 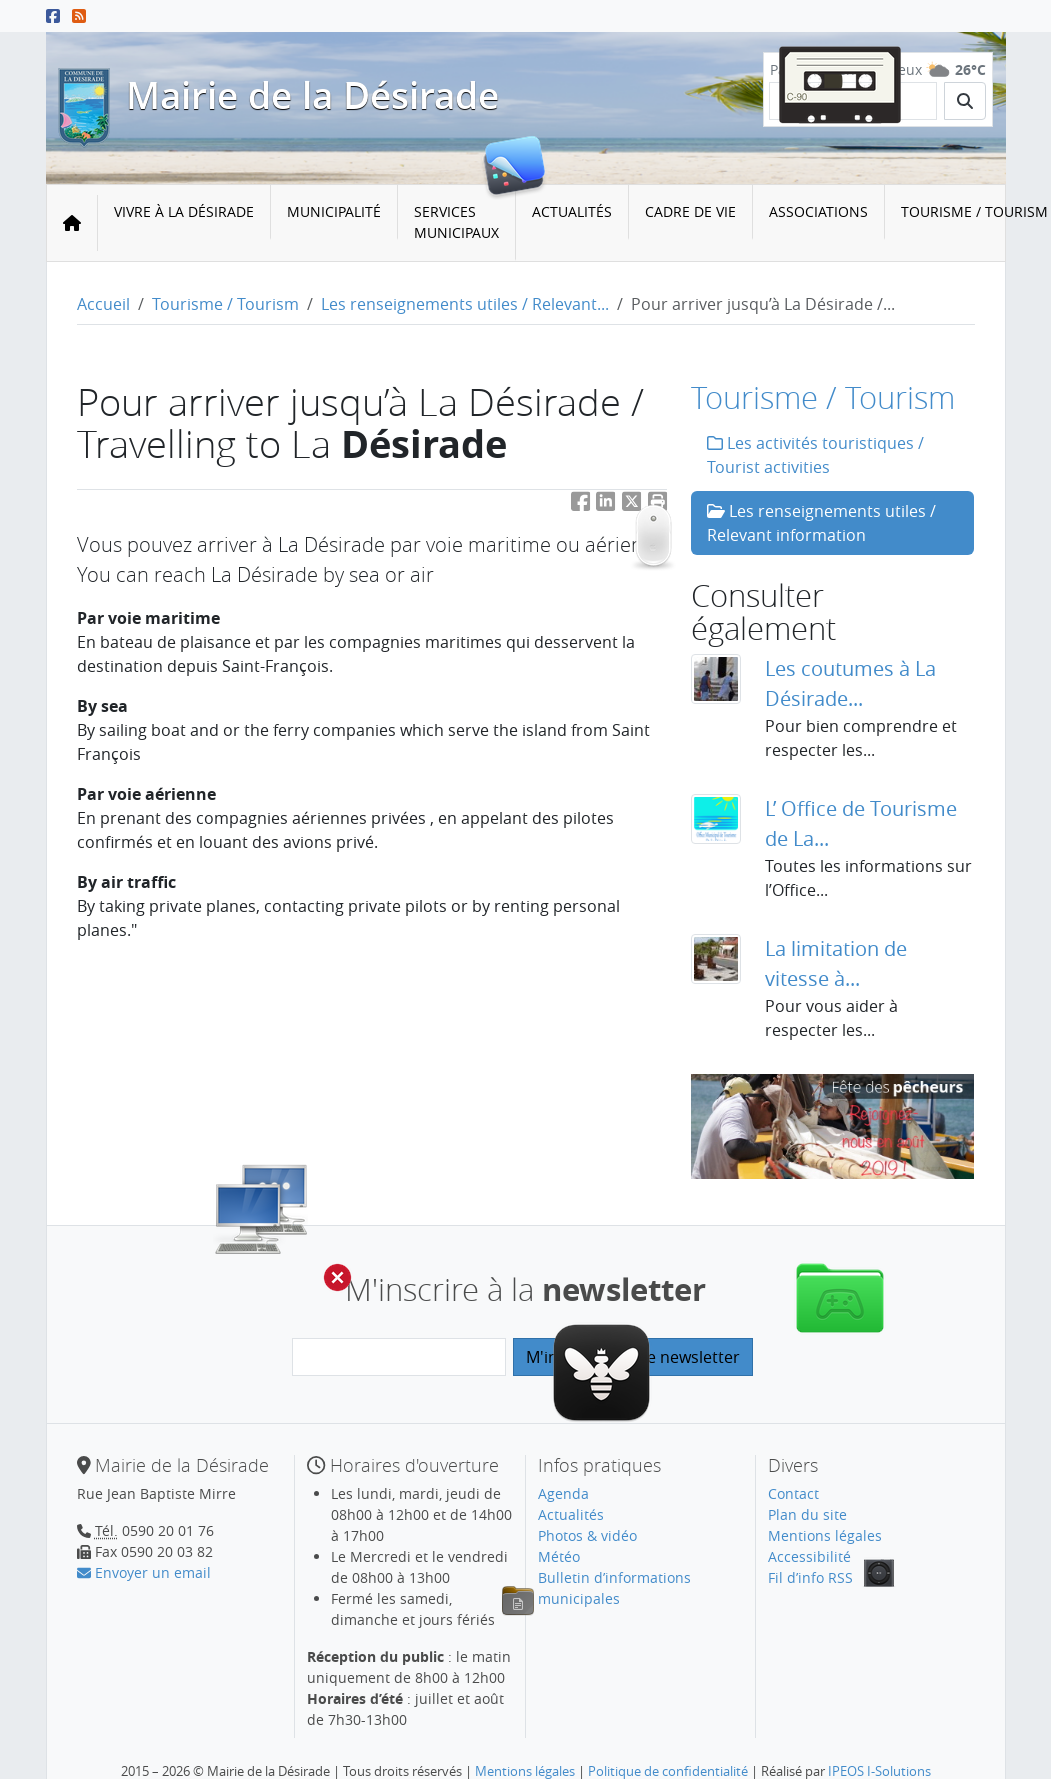 What do you see at coordinates (840, 1298) in the screenshot?
I see `open your games folder` at bounding box center [840, 1298].